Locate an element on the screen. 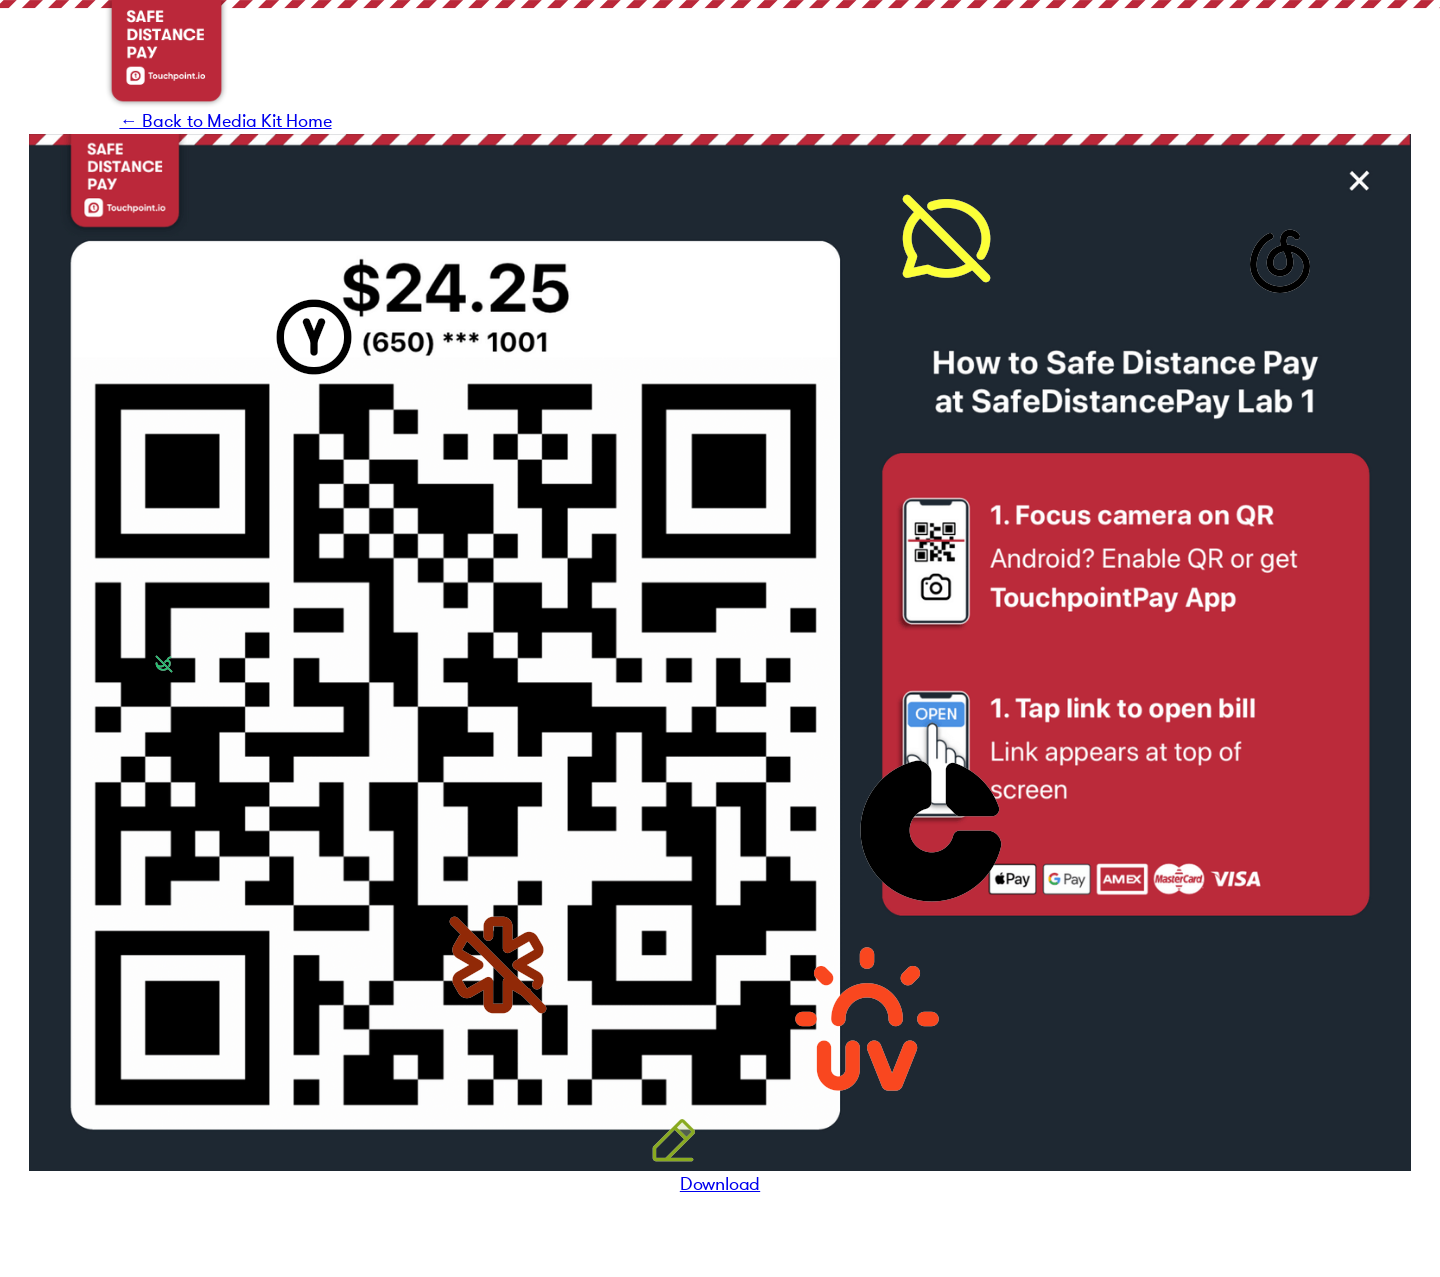 Image resolution: width=1440 pixels, height=1277 pixels. open NetEase Music app is located at coordinates (1280, 263).